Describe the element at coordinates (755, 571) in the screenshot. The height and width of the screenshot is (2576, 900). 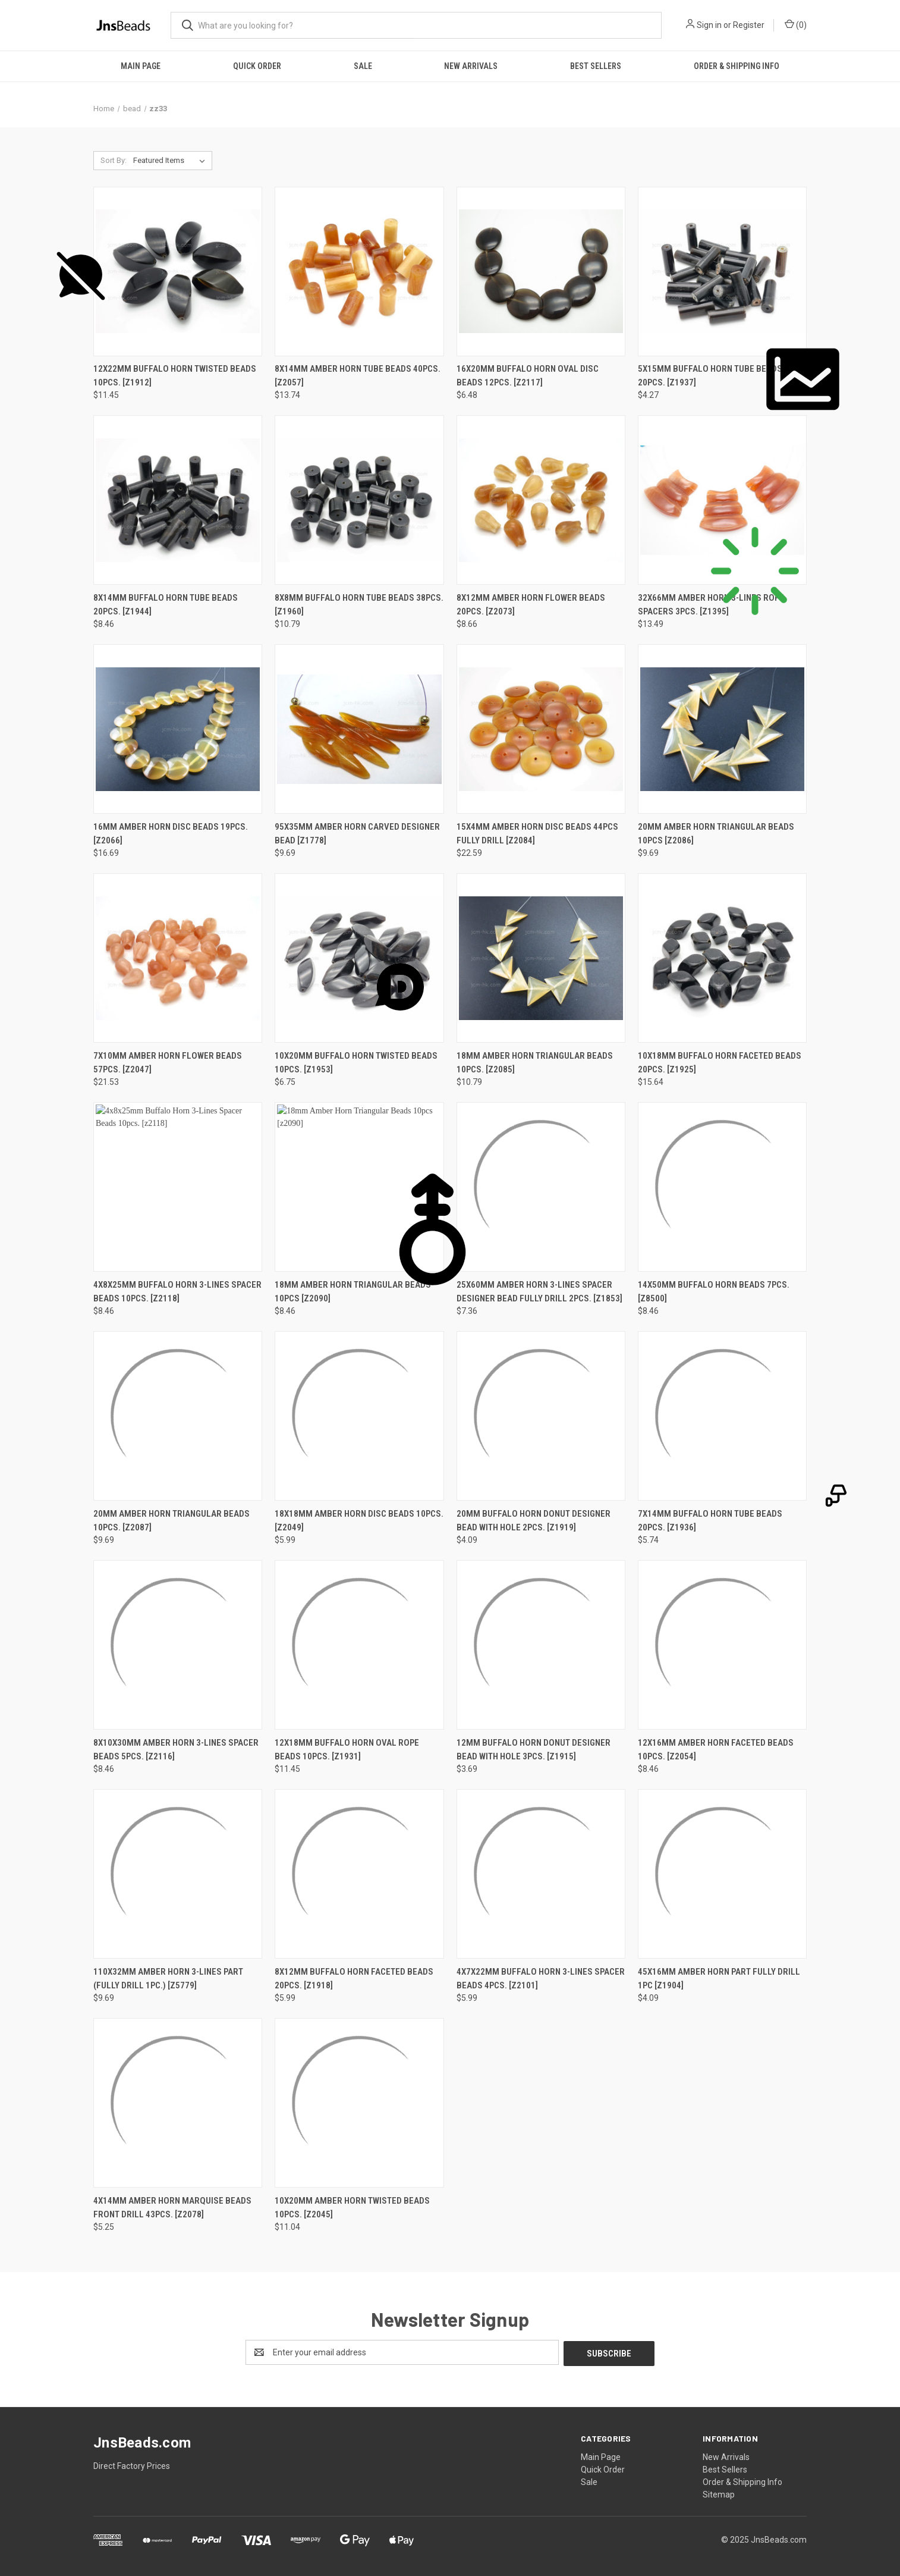
I see `indicates content is loading` at that location.